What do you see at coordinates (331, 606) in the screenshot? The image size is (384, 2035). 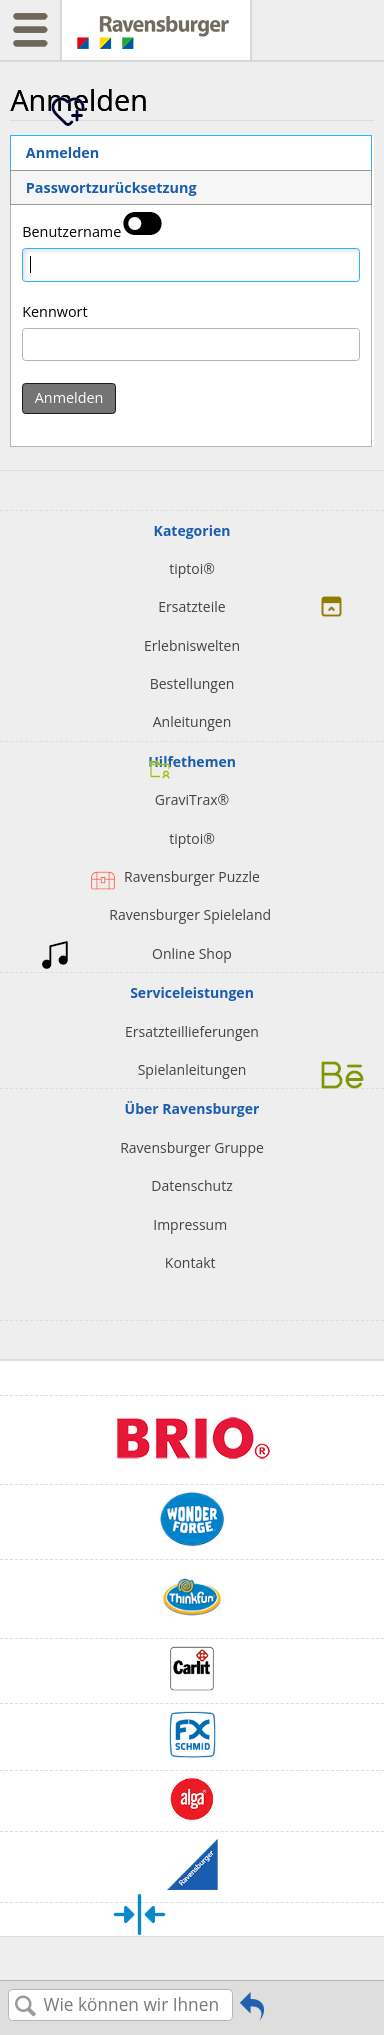 I see `collapse the navigation bar` at bounding box center [331, 606].